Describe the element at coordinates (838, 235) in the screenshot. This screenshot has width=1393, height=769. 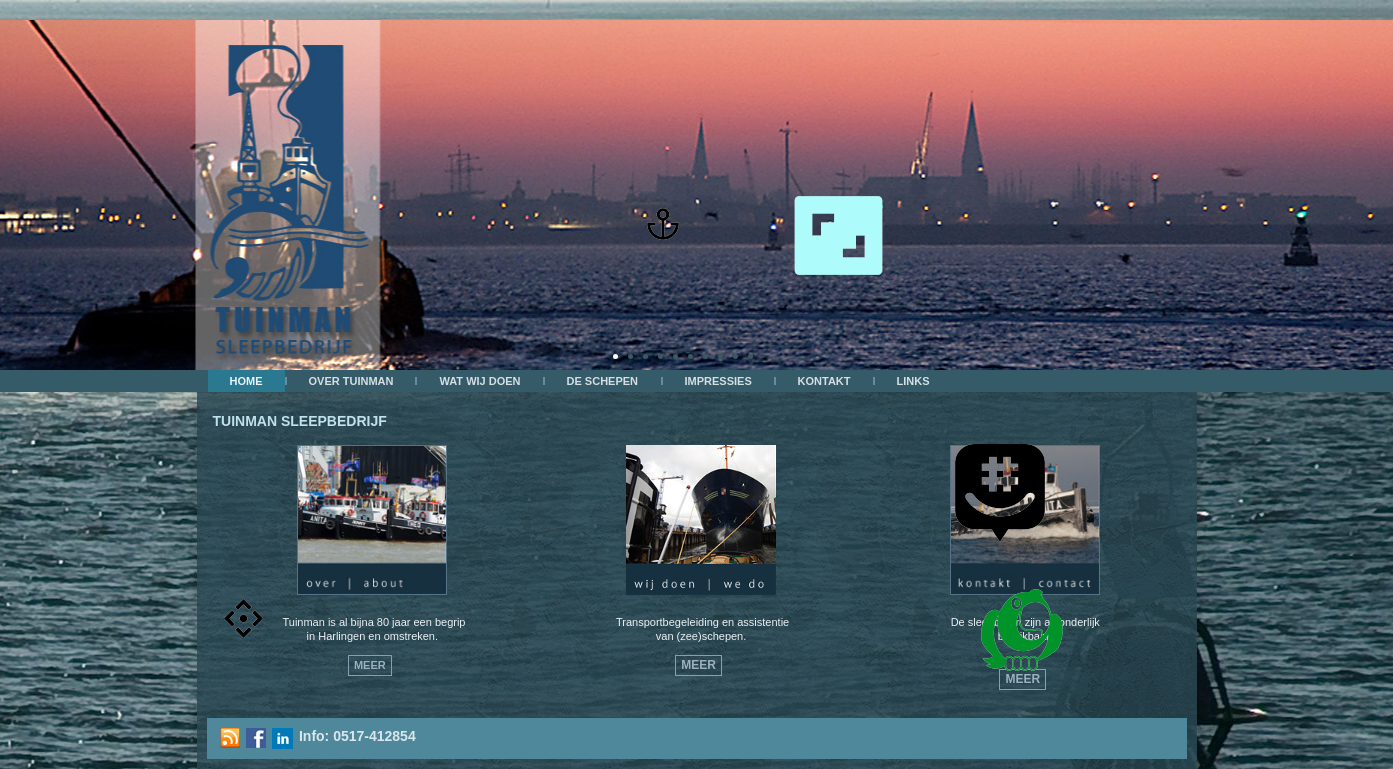
I see `adjust aspect ratio settings` at that location.